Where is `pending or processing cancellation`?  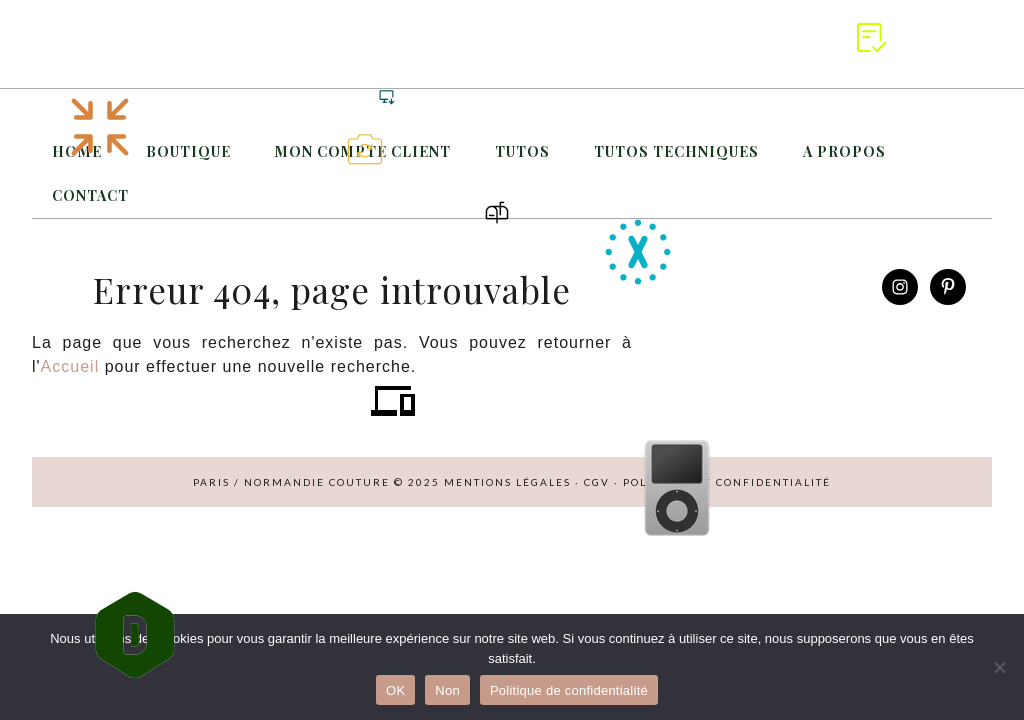 pending or processing cancellation is located at coordinates (638, 252).